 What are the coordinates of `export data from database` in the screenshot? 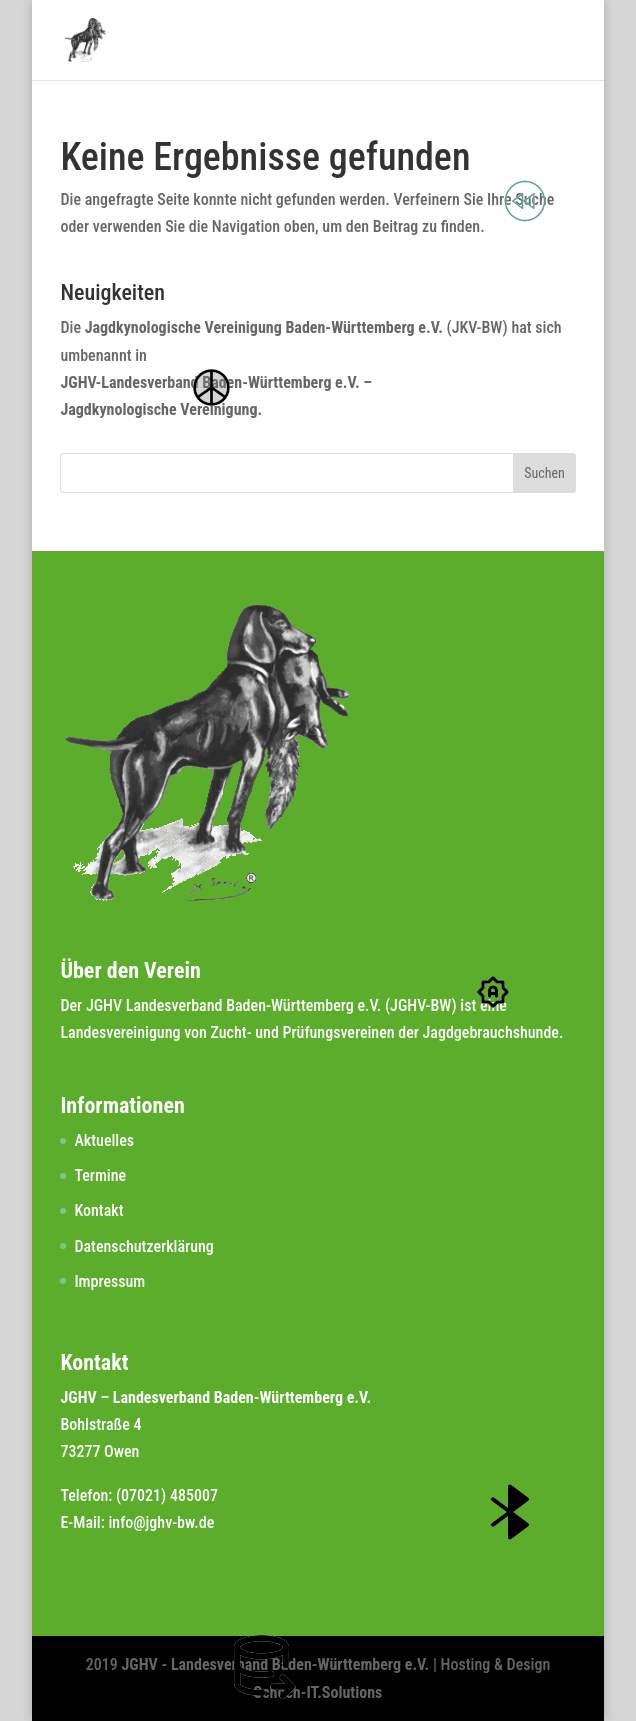 It's located at (261, 1665).